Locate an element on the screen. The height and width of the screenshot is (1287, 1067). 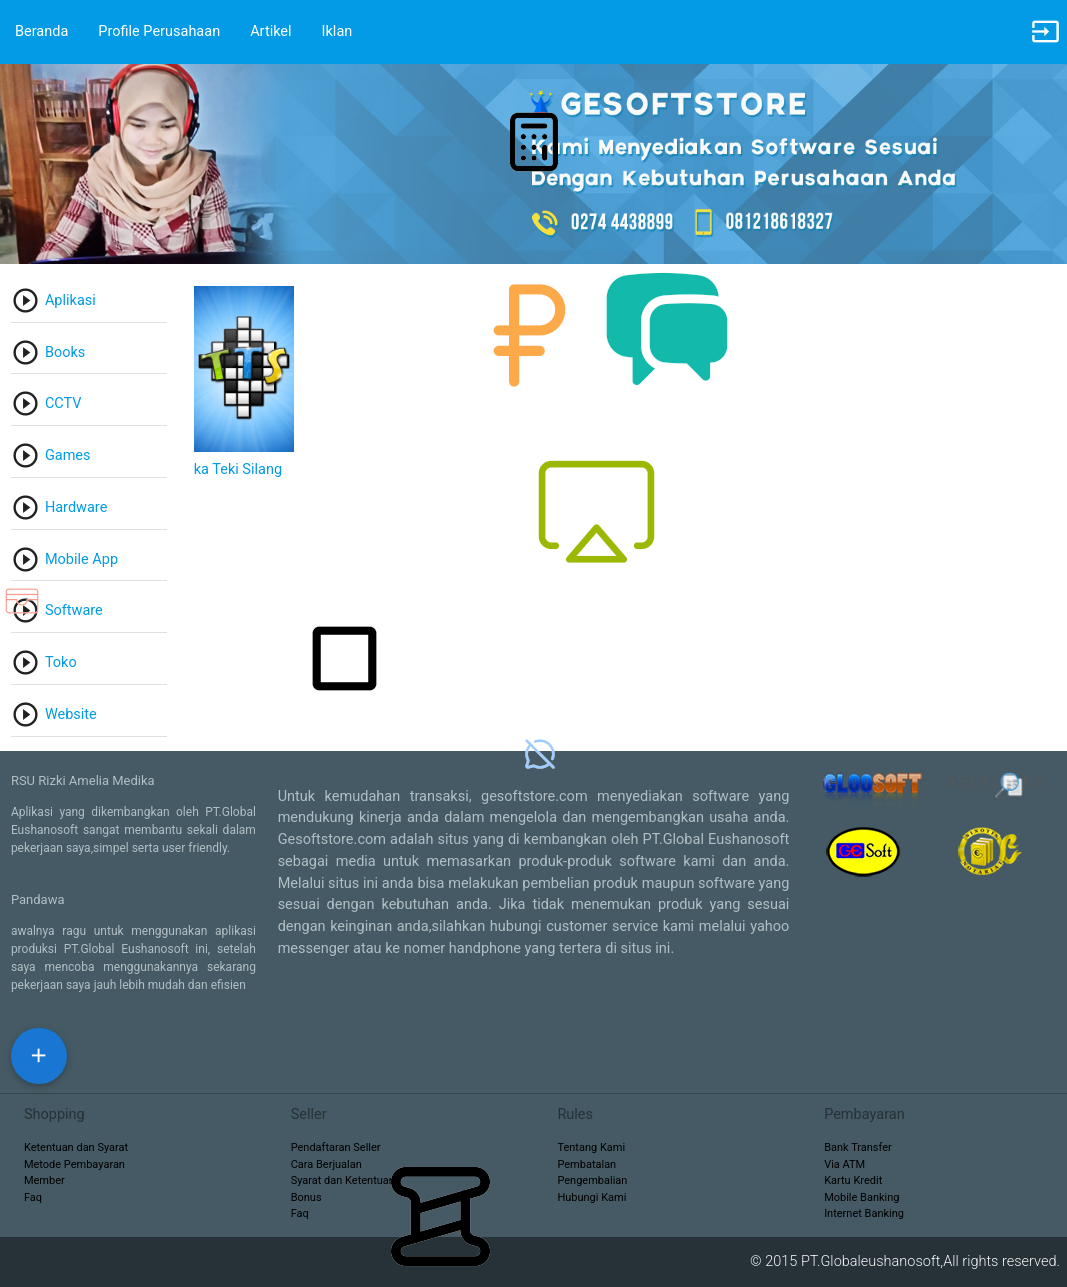
mute or disable chat notifications is located at coordinates (540, 754).